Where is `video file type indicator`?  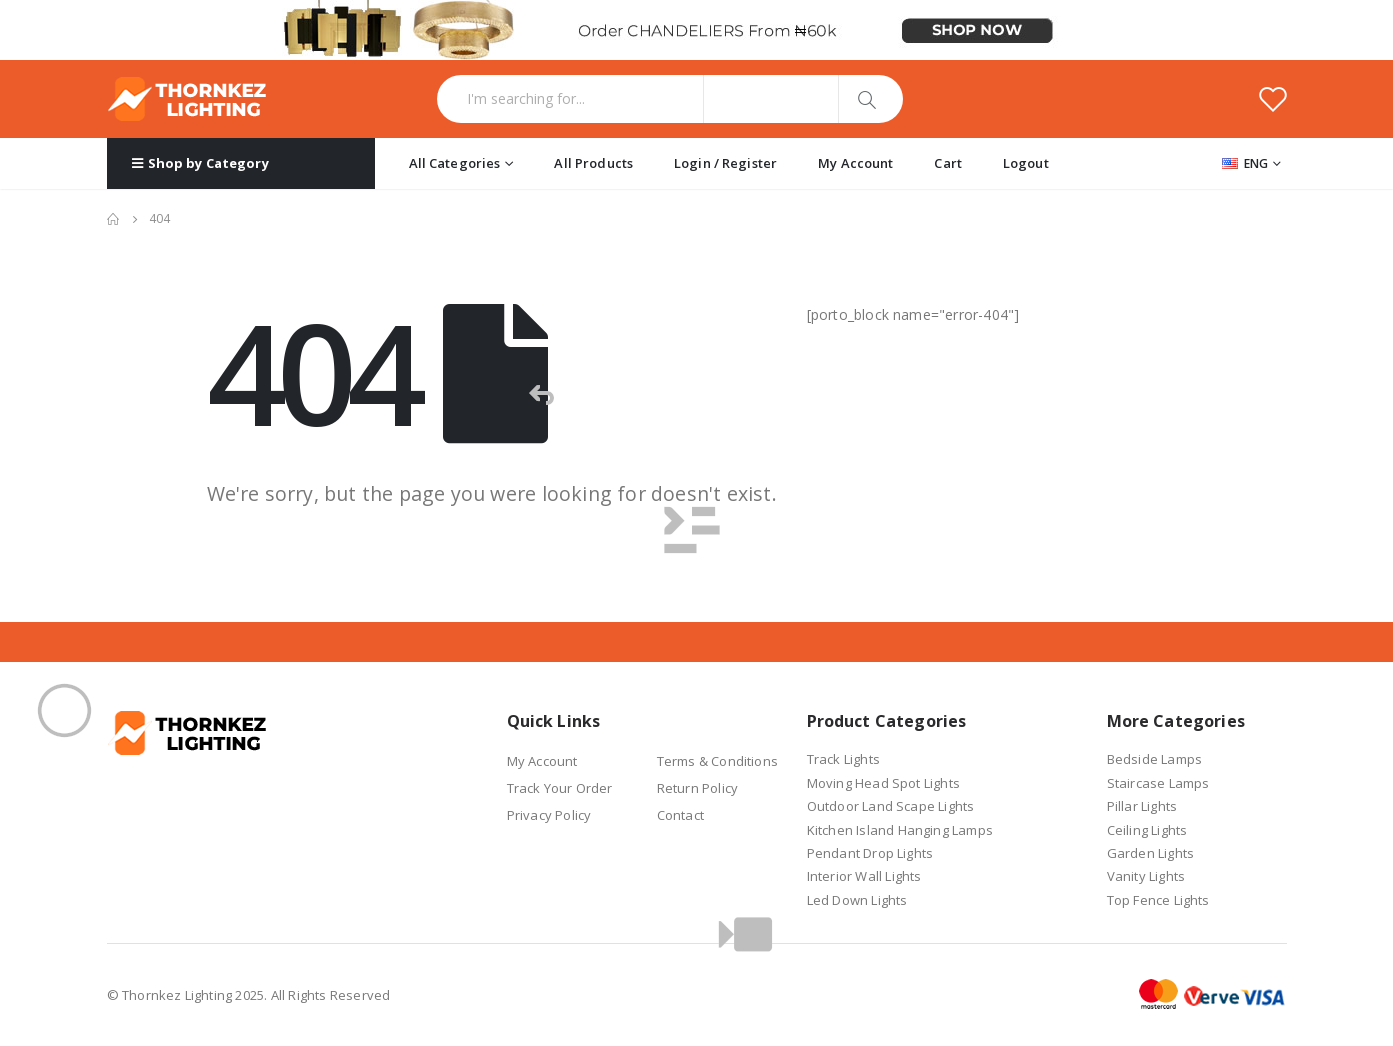
video file type indicator is located at coordinates (745, 932).